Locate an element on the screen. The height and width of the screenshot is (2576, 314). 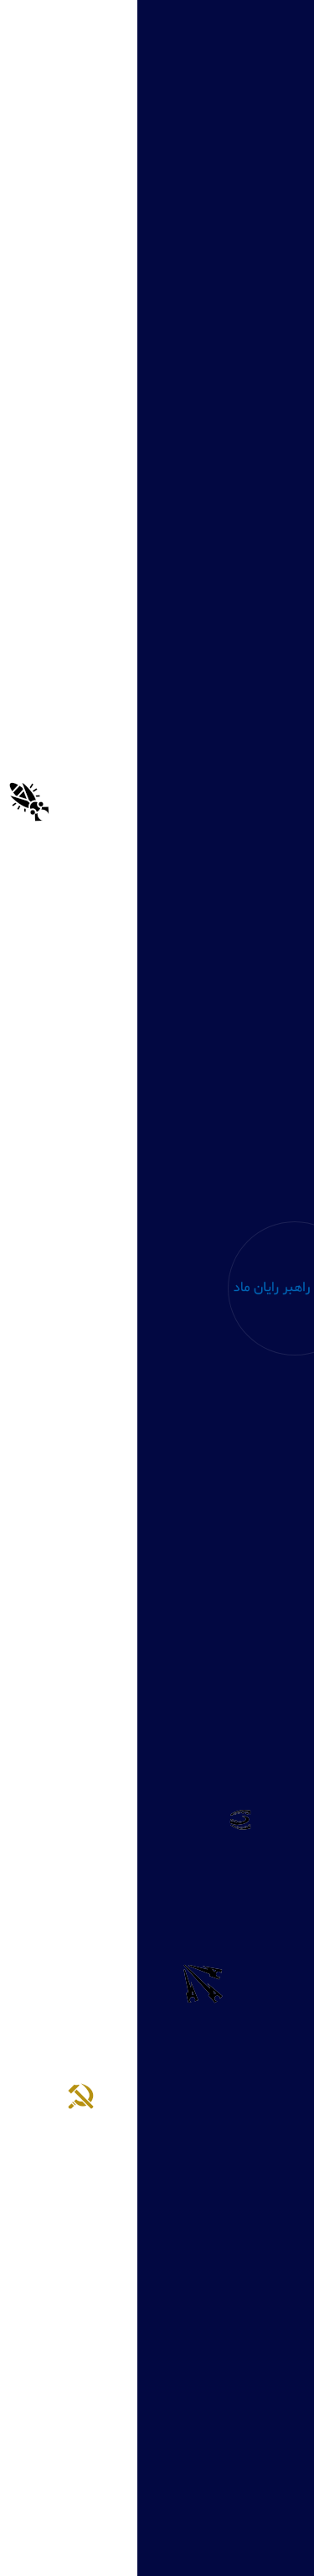
indicates a blocked area or monster hazard in gameplay is located at coordinates (240, 1820).